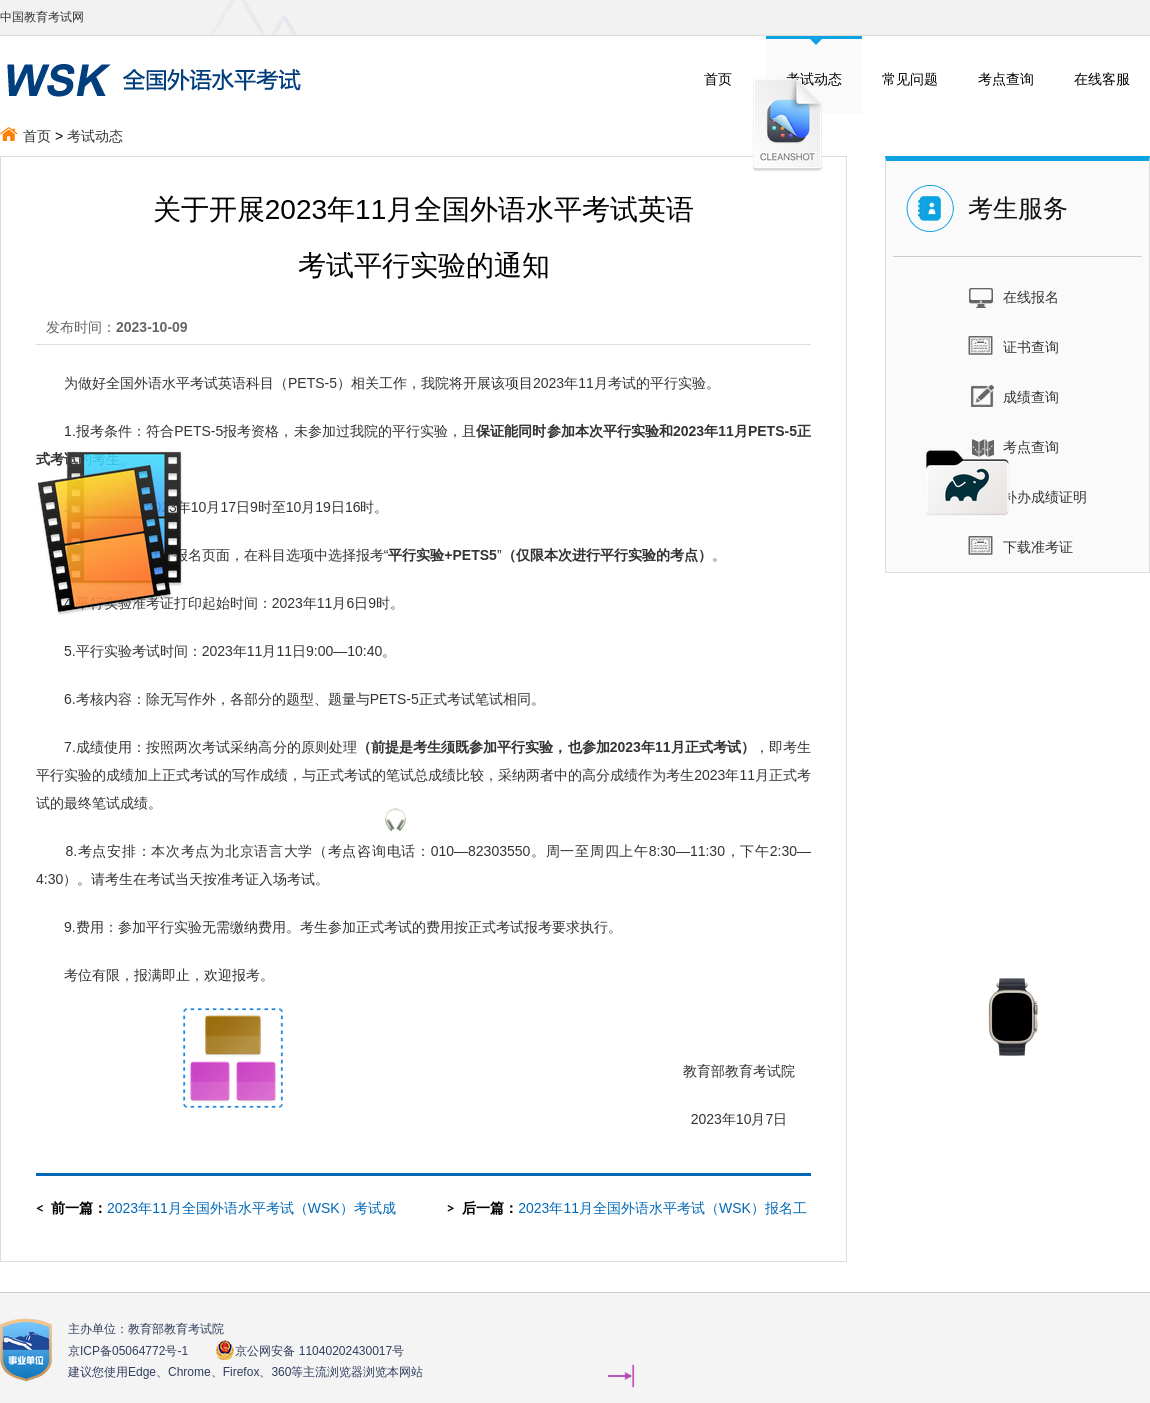 The width and height of the screenshot is (1150, 1403). I want to click on folder containing gradle build files, so click(967, 485).